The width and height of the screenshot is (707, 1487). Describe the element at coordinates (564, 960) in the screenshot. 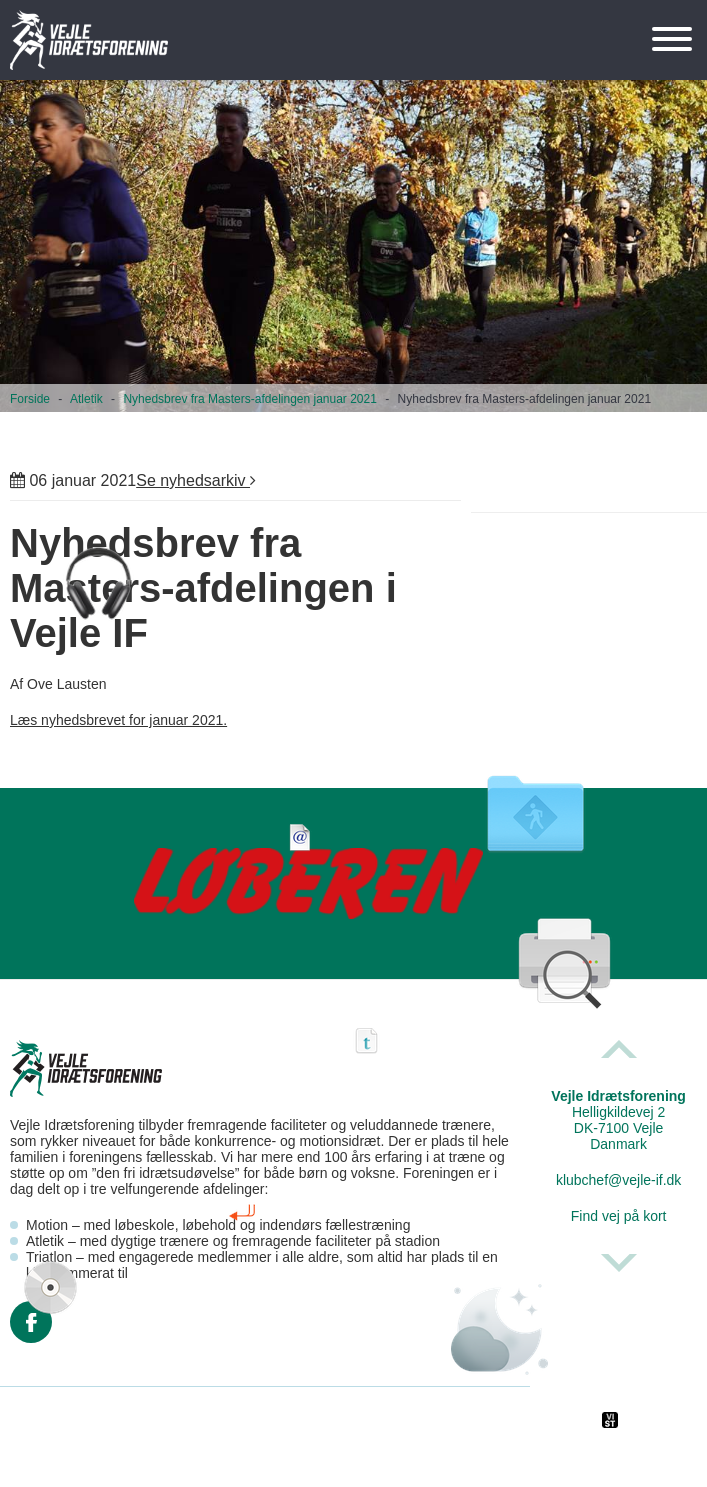

I see `preview document before printing` at that location.